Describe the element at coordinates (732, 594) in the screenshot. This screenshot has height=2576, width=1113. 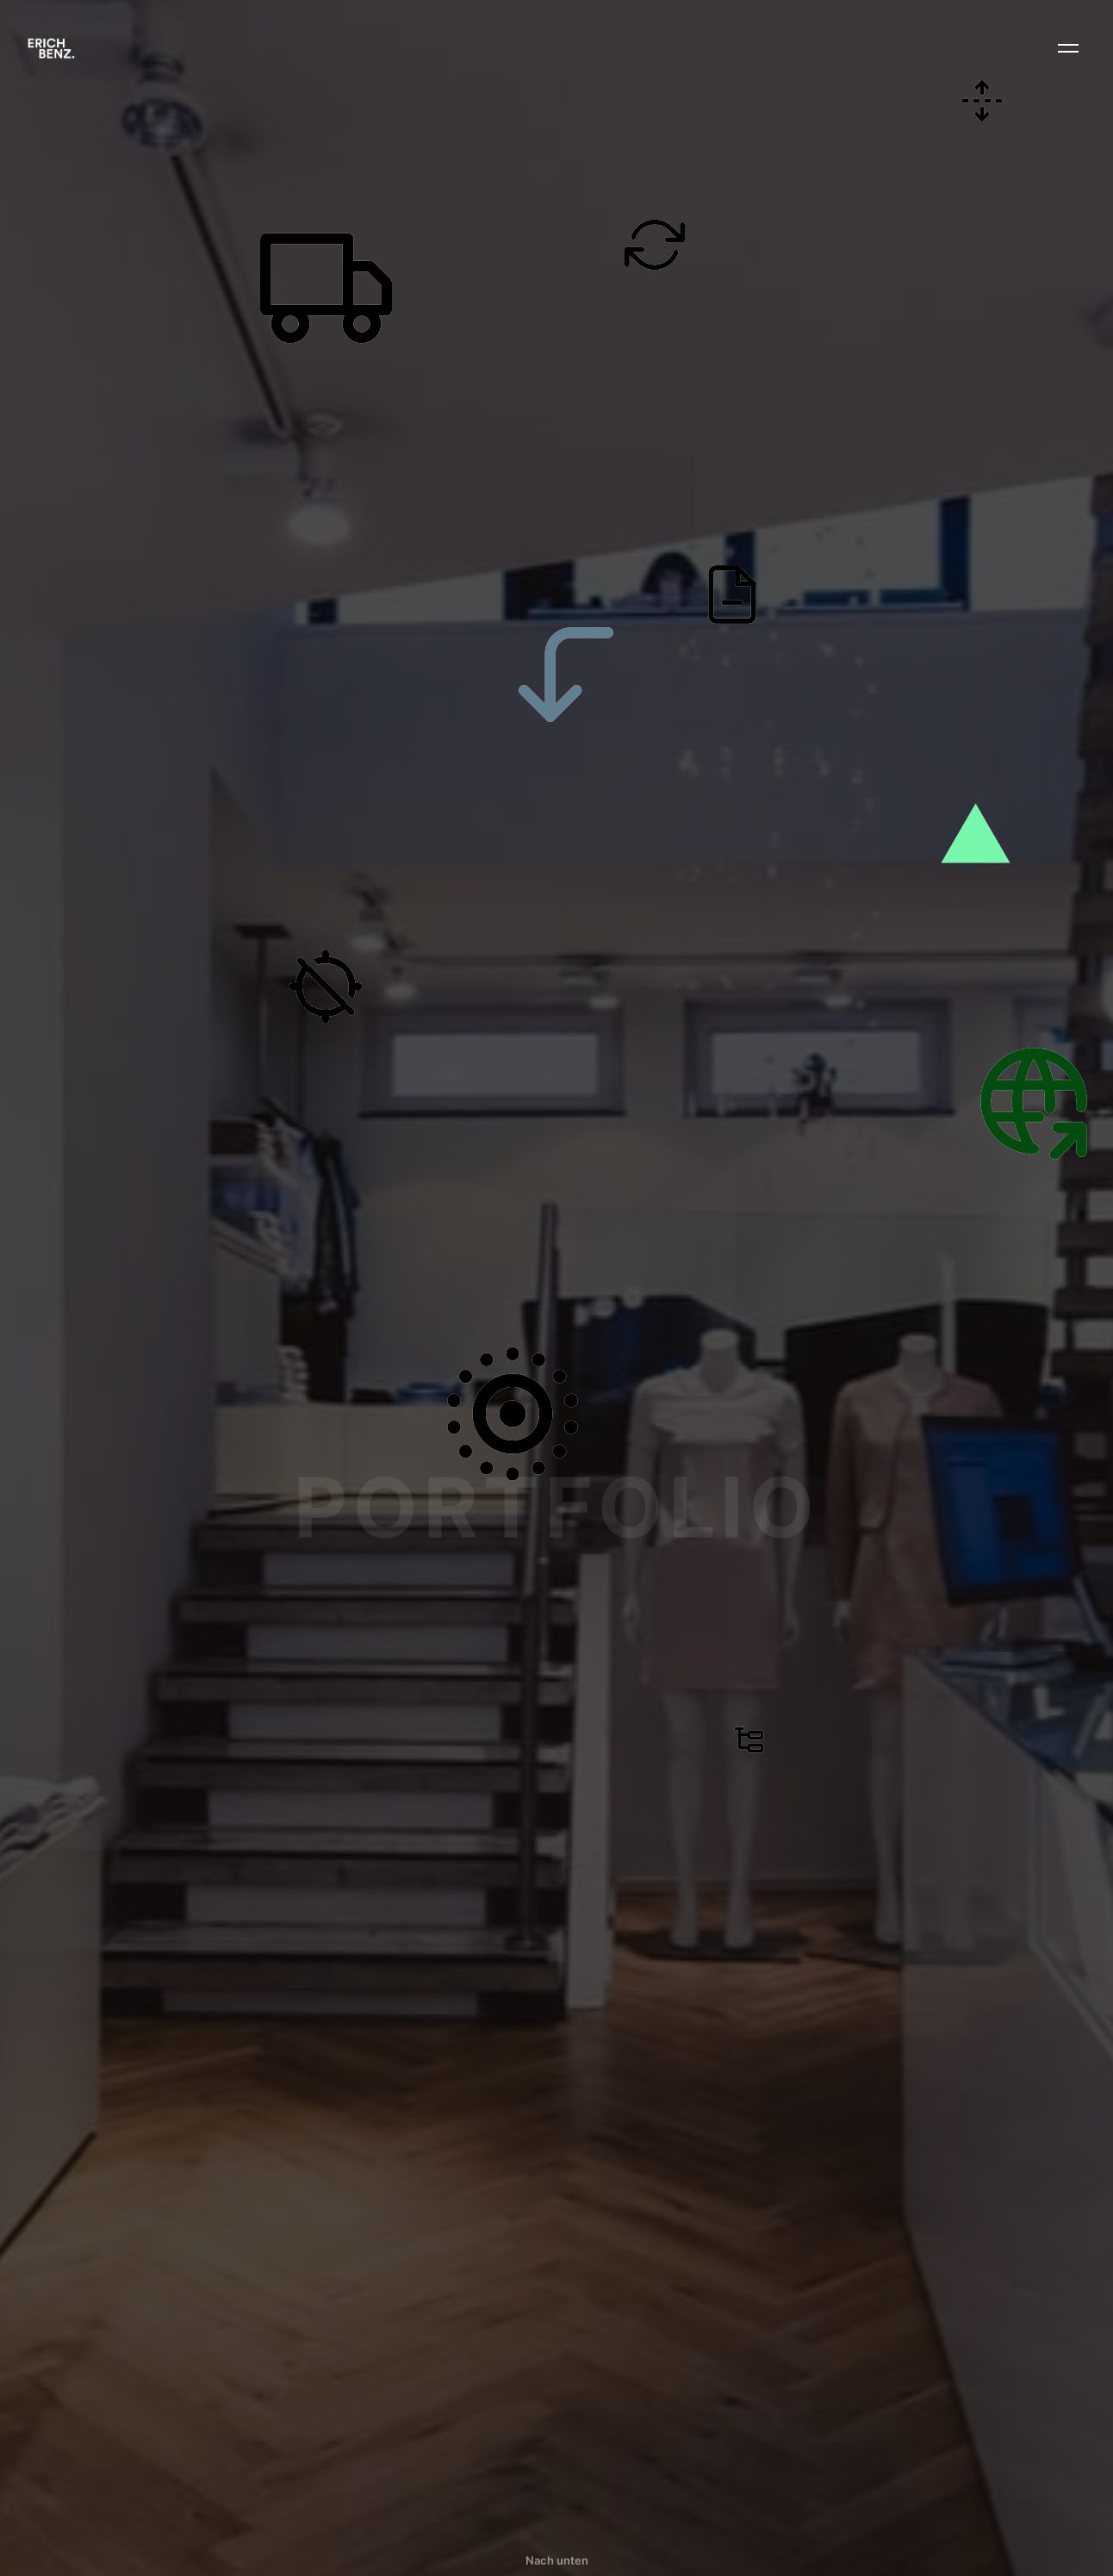
I see `remove content from a file` at that location.